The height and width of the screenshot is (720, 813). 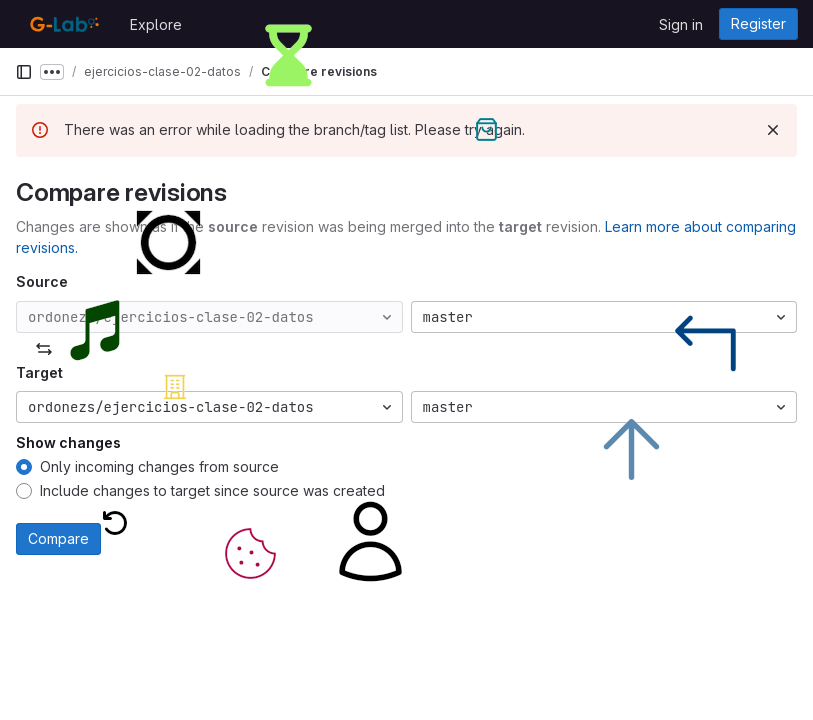 I want to click on view your profile, so click(x=370, y=541).